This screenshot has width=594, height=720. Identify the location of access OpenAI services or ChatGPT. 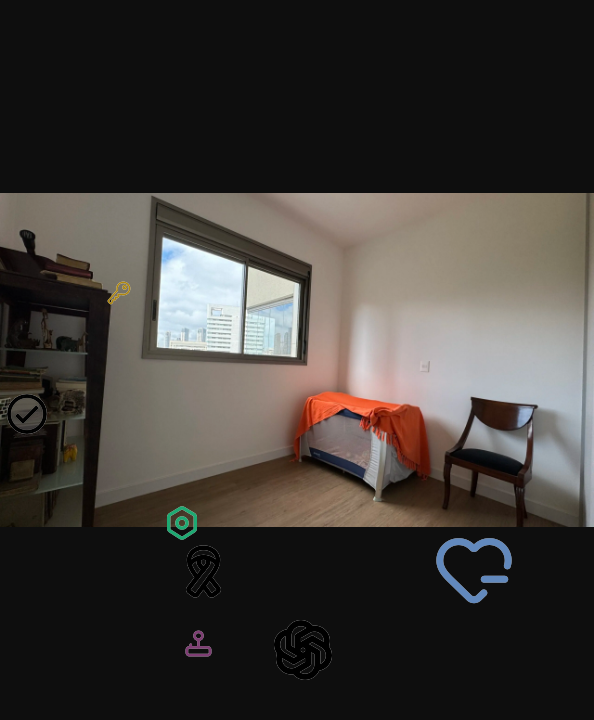
(303, 650).